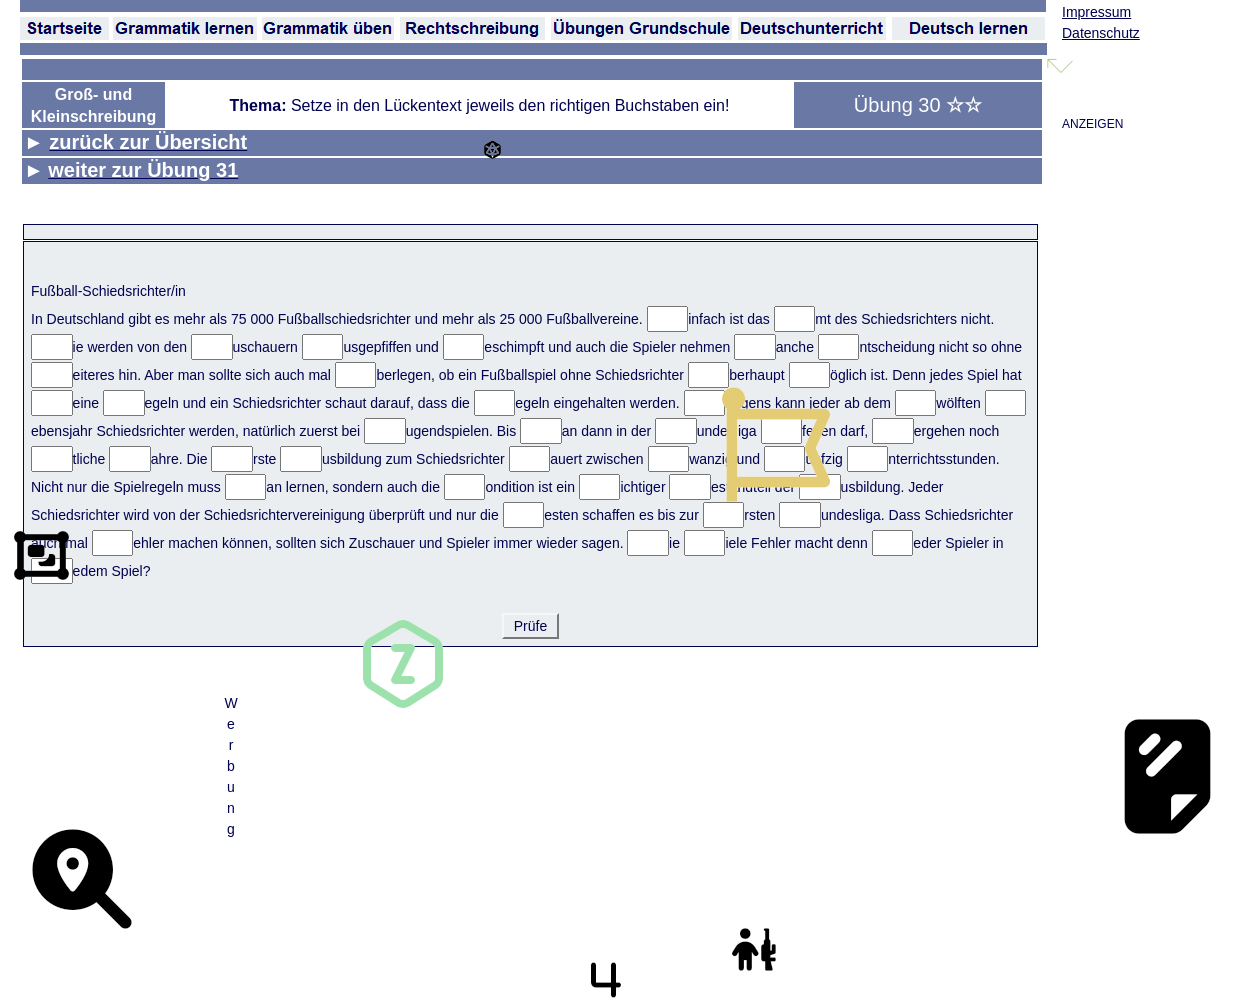 The height and width of the screenshot is (1007, 1255). I want to click on view or access plastic sheet material, so click(1167, 776).